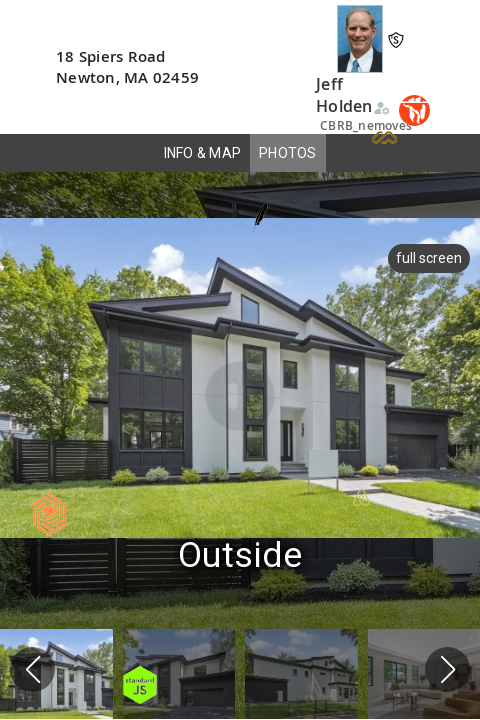 This screenshot has width=480, height=720. Describe the element at coordinates (361, 497) in the screenshot. I see `open the Airbnb app` at that location.